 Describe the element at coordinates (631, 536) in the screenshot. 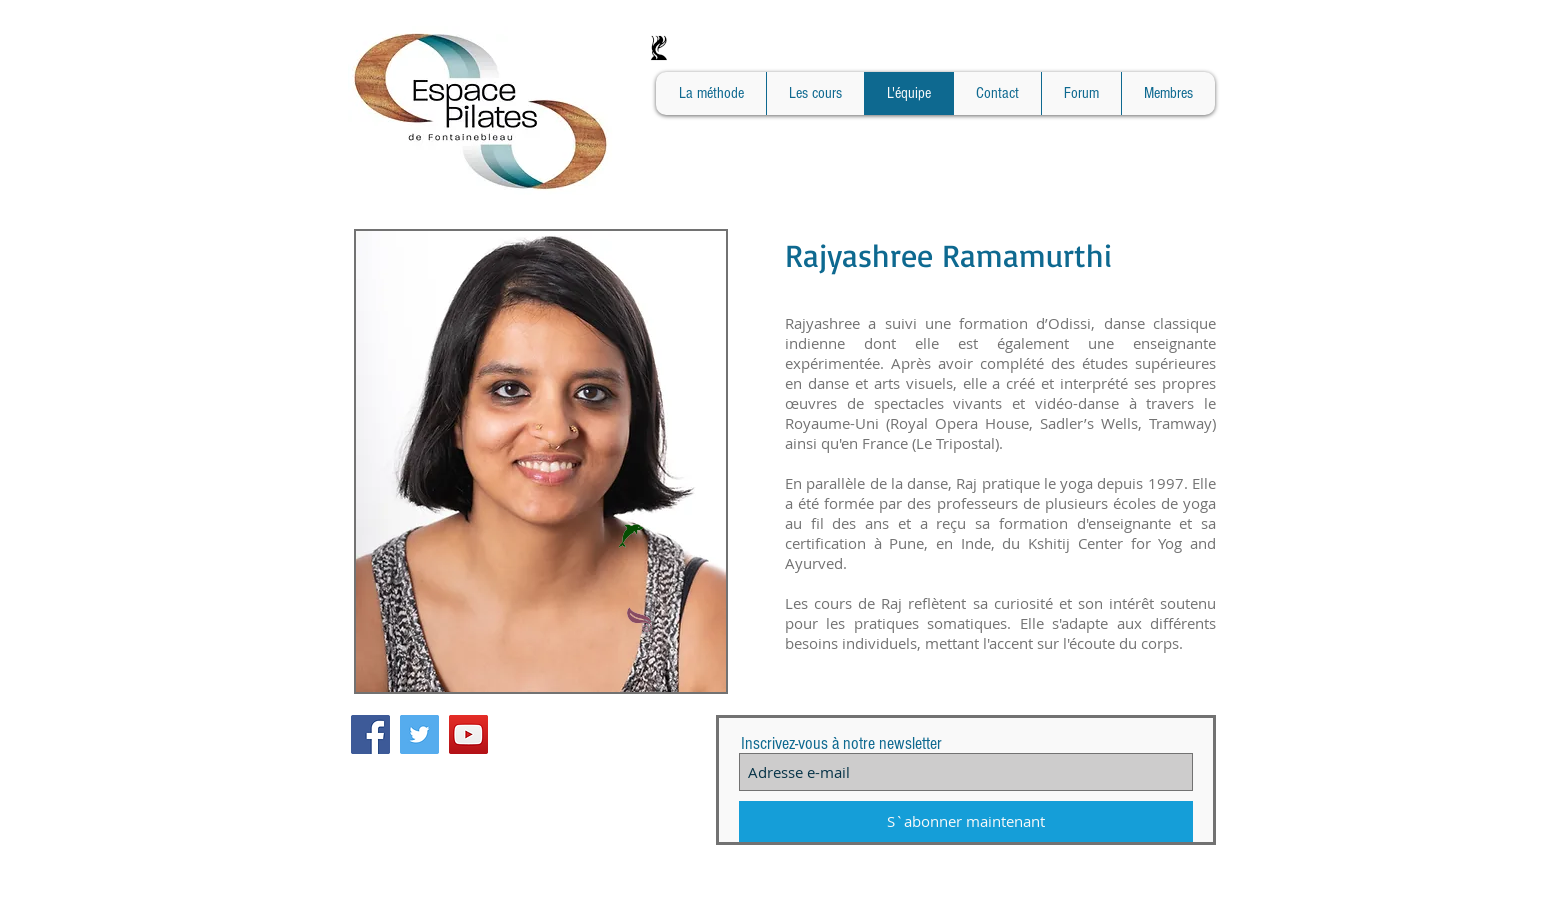

I see `access marine life or ocean-themed content` at that location.